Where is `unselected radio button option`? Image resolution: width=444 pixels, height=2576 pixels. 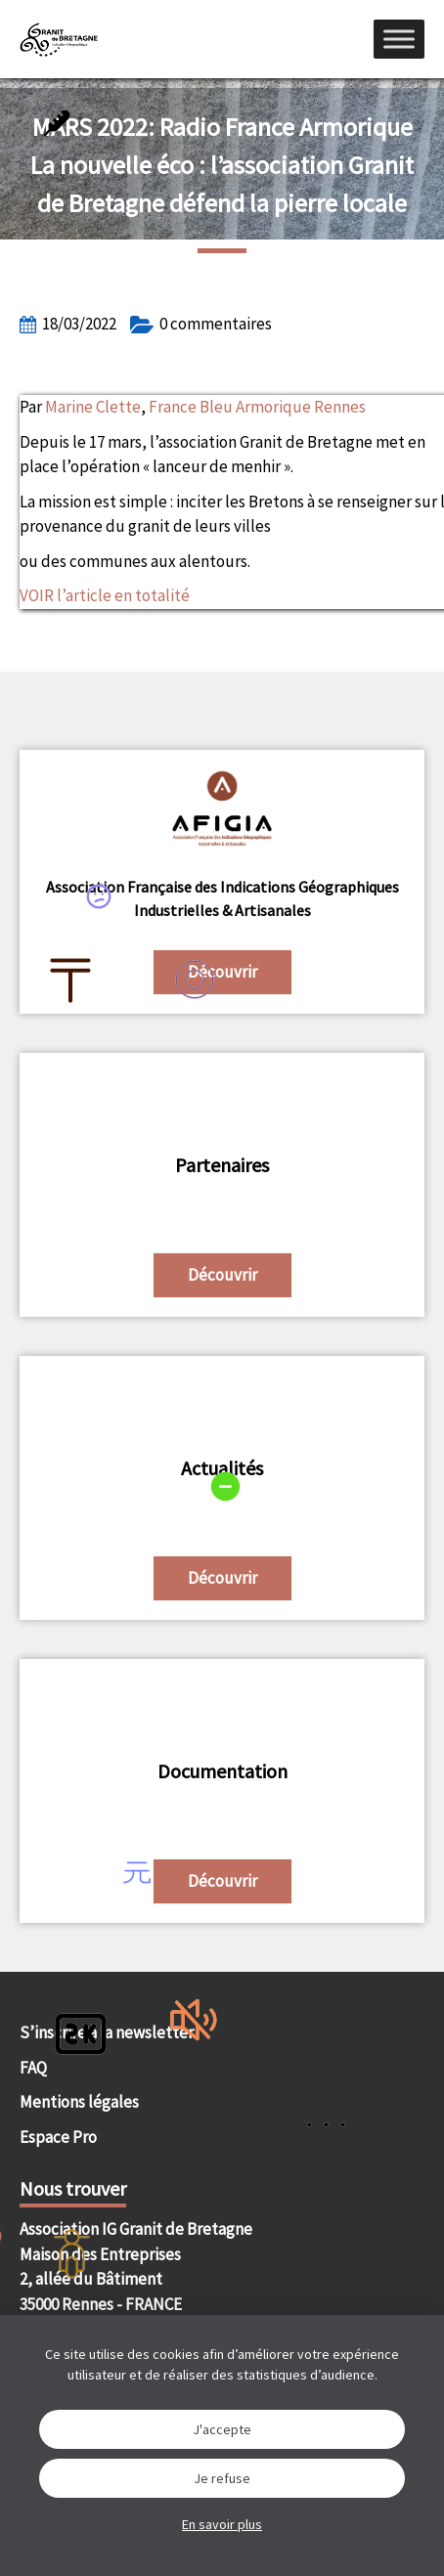 unselected radio button option is located at coordinates (195, 980).